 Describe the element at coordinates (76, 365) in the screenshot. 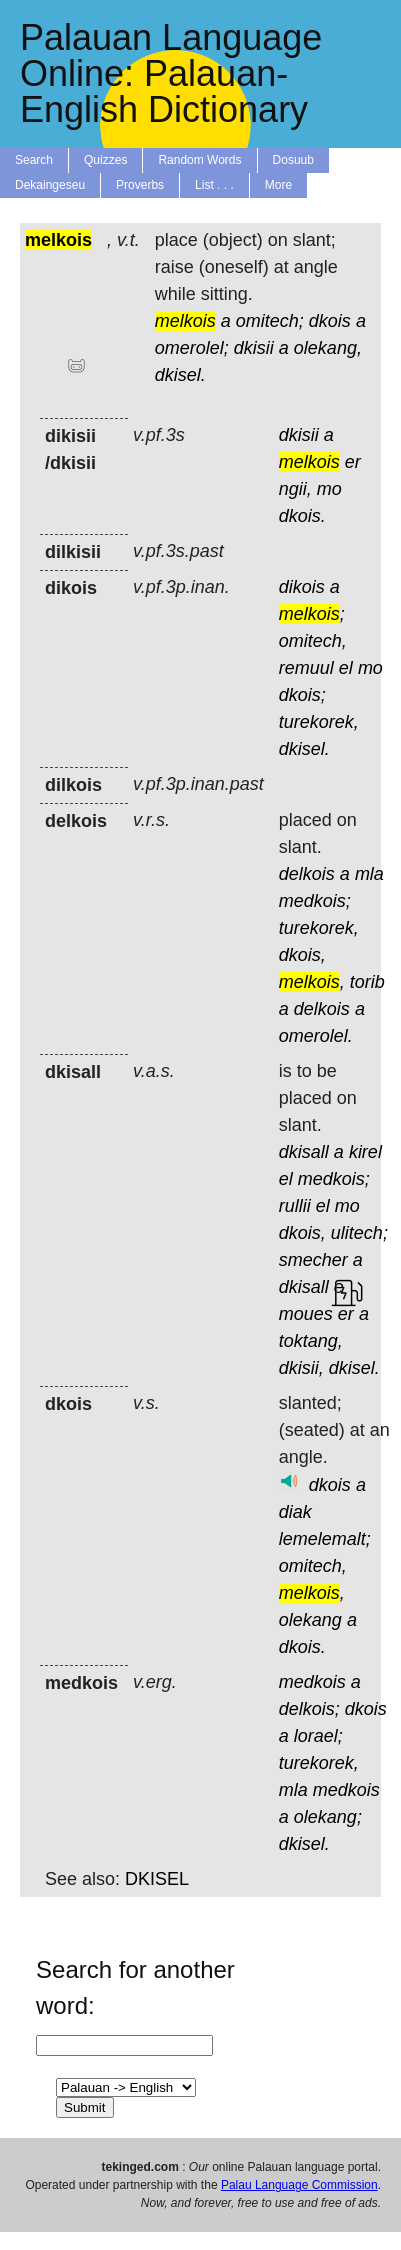

I see `finn the human character icon from adventure time` at that location.